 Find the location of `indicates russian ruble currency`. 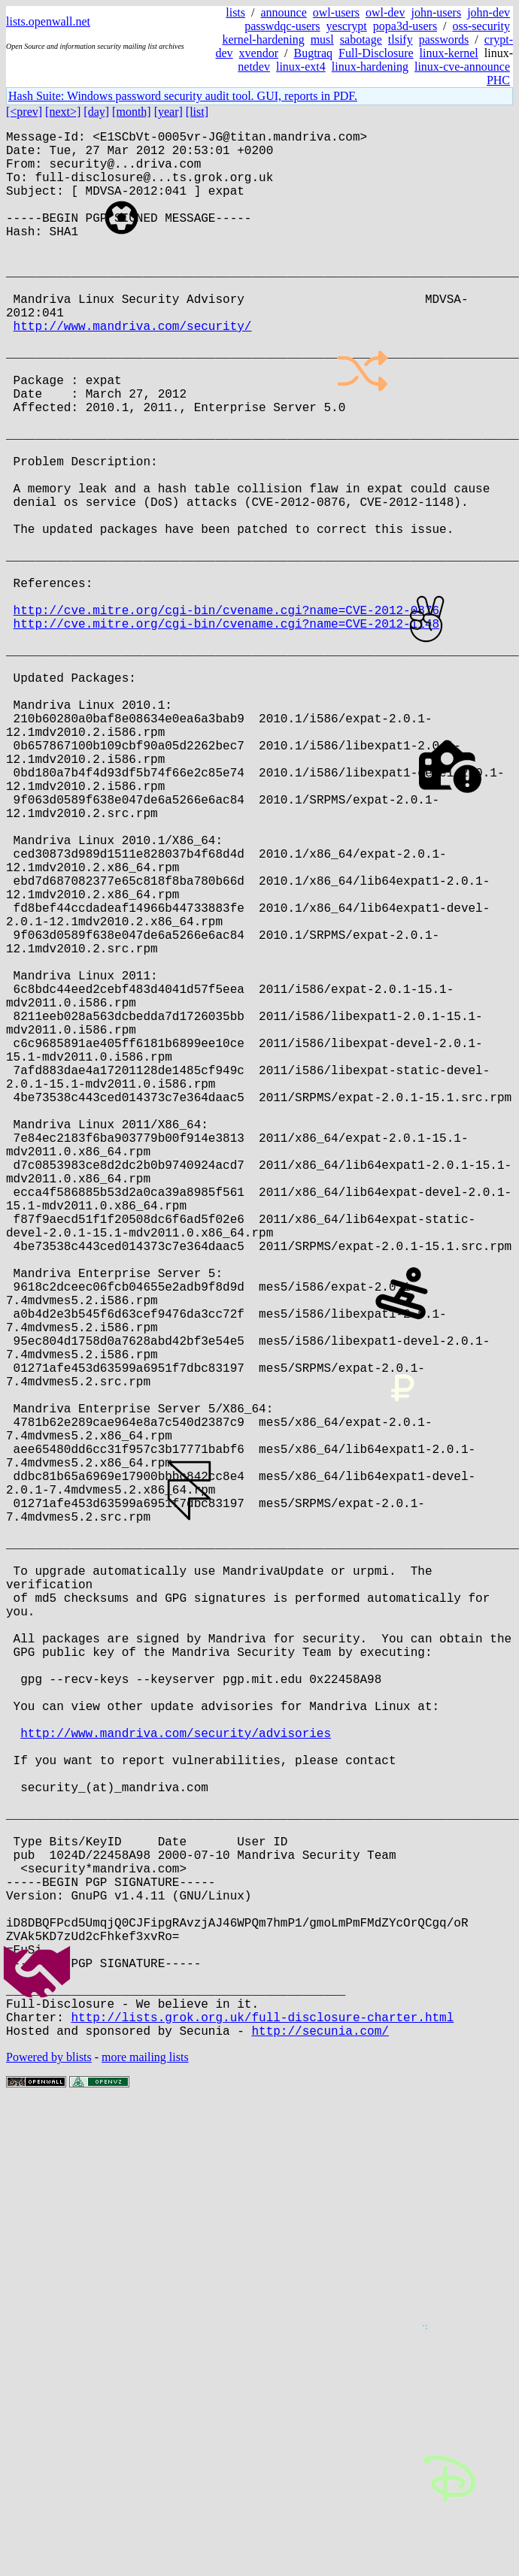

indicates russian ruble currency is located at coordinates (403, 1388).